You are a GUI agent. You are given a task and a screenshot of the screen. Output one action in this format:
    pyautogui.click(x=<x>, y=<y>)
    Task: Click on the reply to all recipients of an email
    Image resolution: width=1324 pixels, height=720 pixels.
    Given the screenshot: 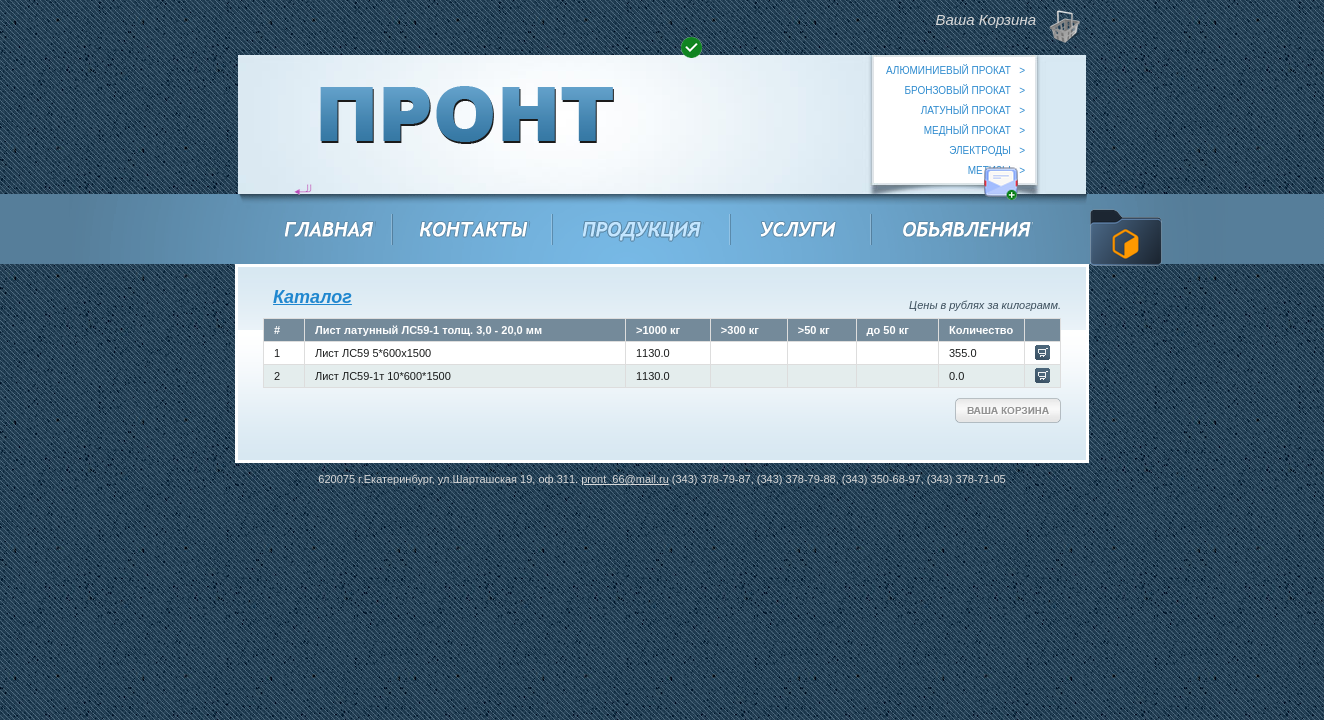 What is the action you would take?
    pyautogui.click(x=302, y=189)
    